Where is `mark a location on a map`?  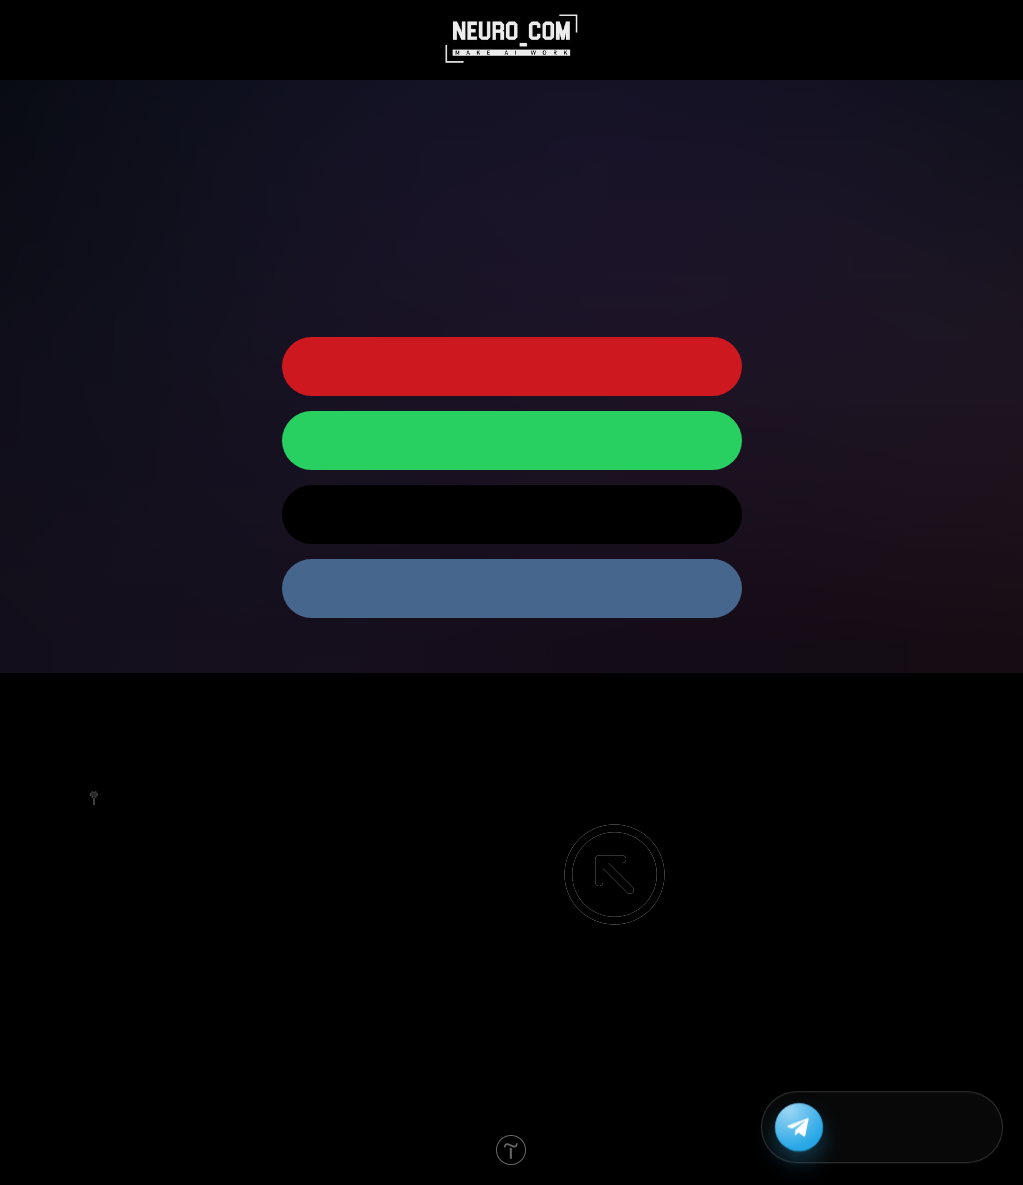 mark a location on a map is located at coordinates (94, 798).